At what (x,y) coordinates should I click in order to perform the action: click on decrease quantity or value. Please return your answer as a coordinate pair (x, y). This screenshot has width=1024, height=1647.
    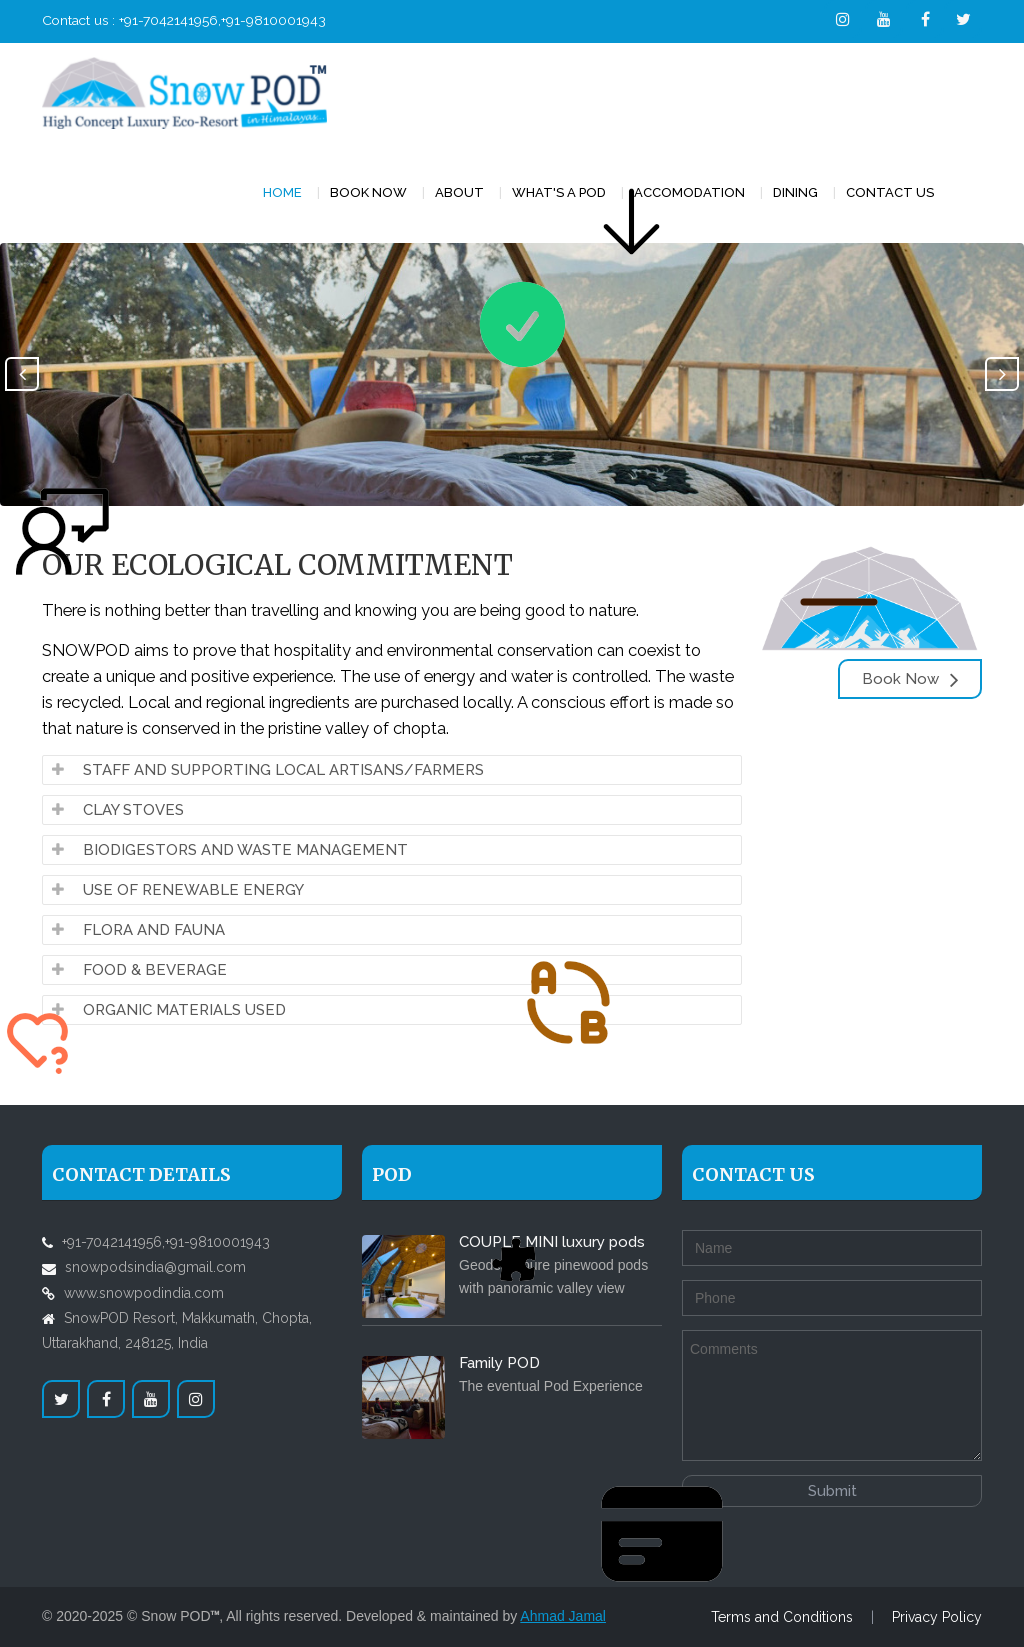
    Looking at the image, I should click on (839, 602).